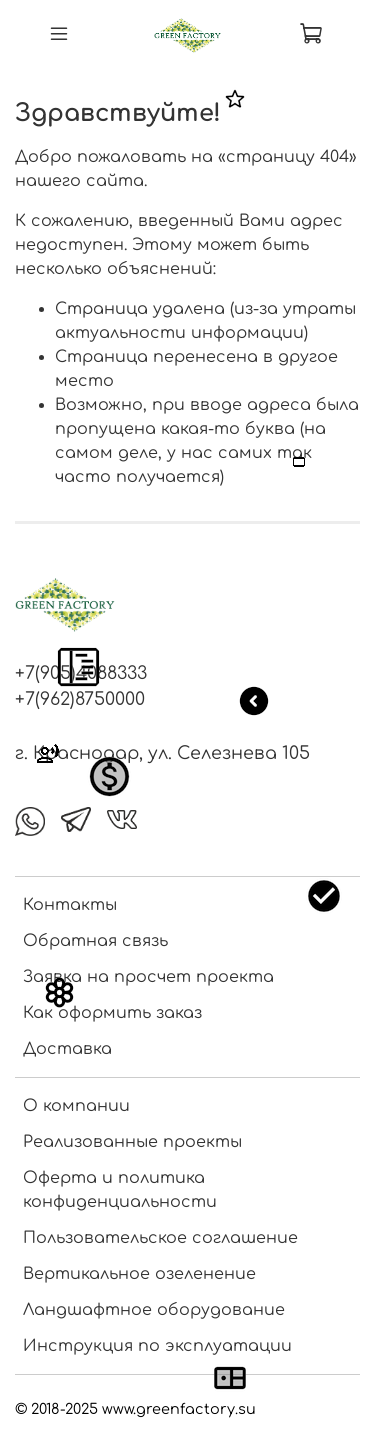  What do you see at coordinates (48, 754) in the screenshot?
I see `activate voice recording or dictation` at bounding box center [48, 754].